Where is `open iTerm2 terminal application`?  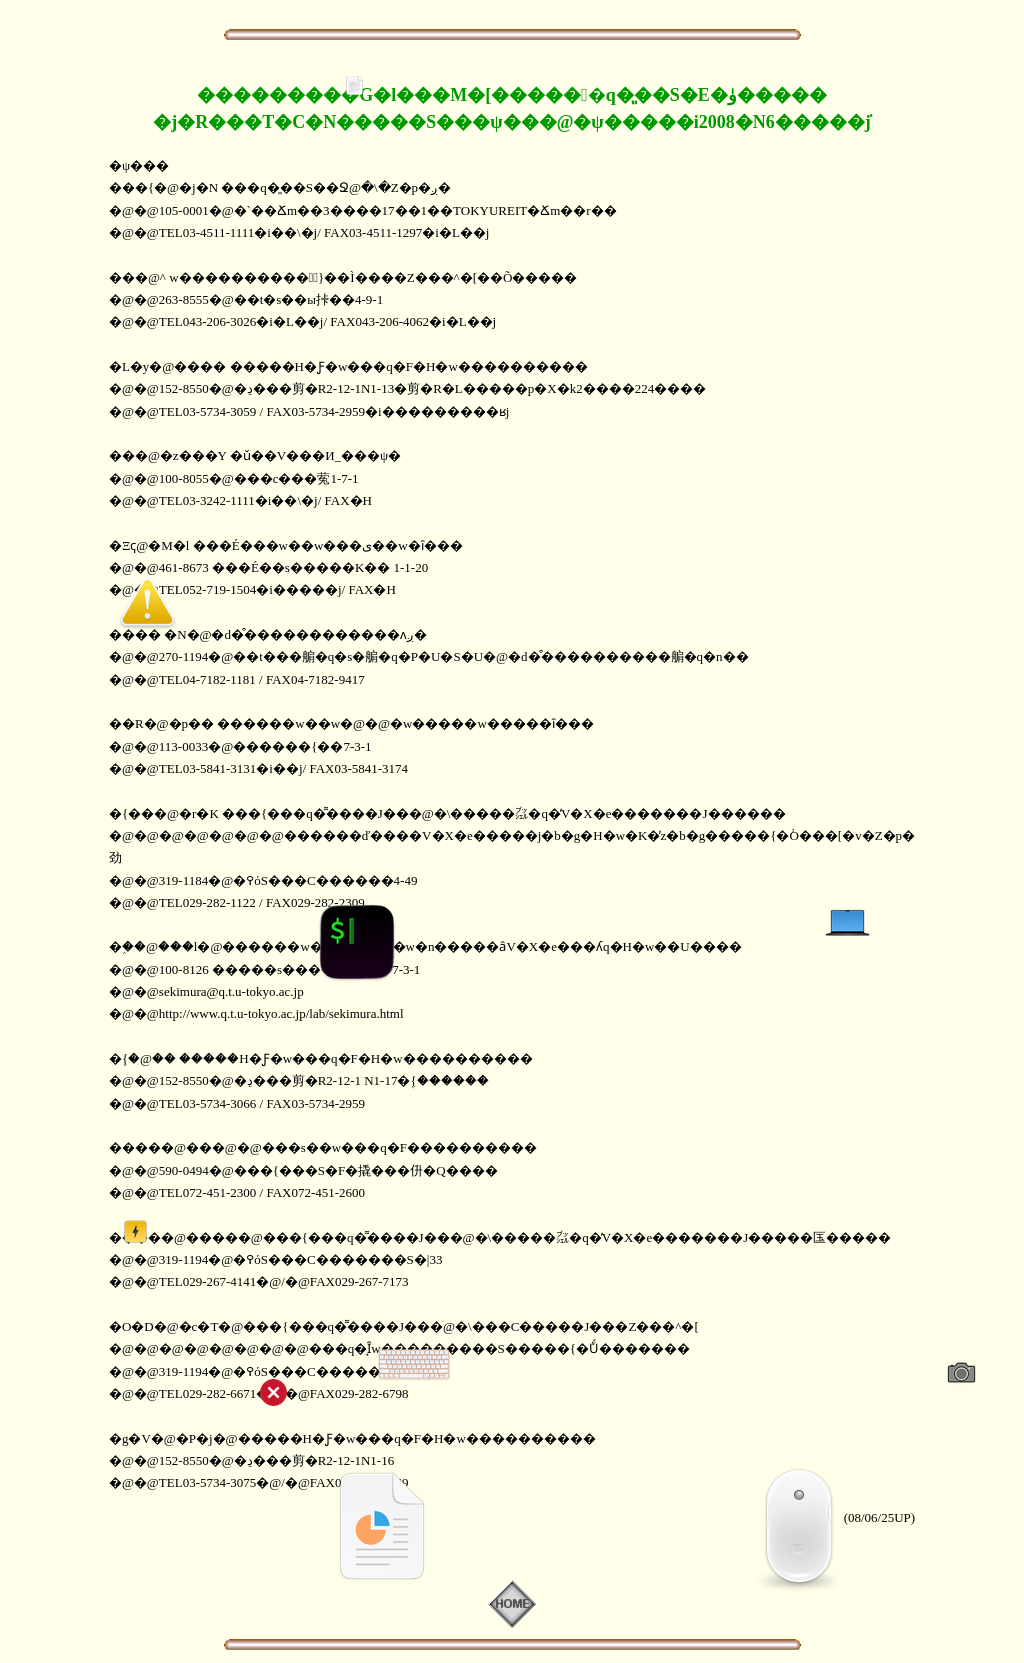 open iTerm2 terminal application is located at coordinates (357, 942).